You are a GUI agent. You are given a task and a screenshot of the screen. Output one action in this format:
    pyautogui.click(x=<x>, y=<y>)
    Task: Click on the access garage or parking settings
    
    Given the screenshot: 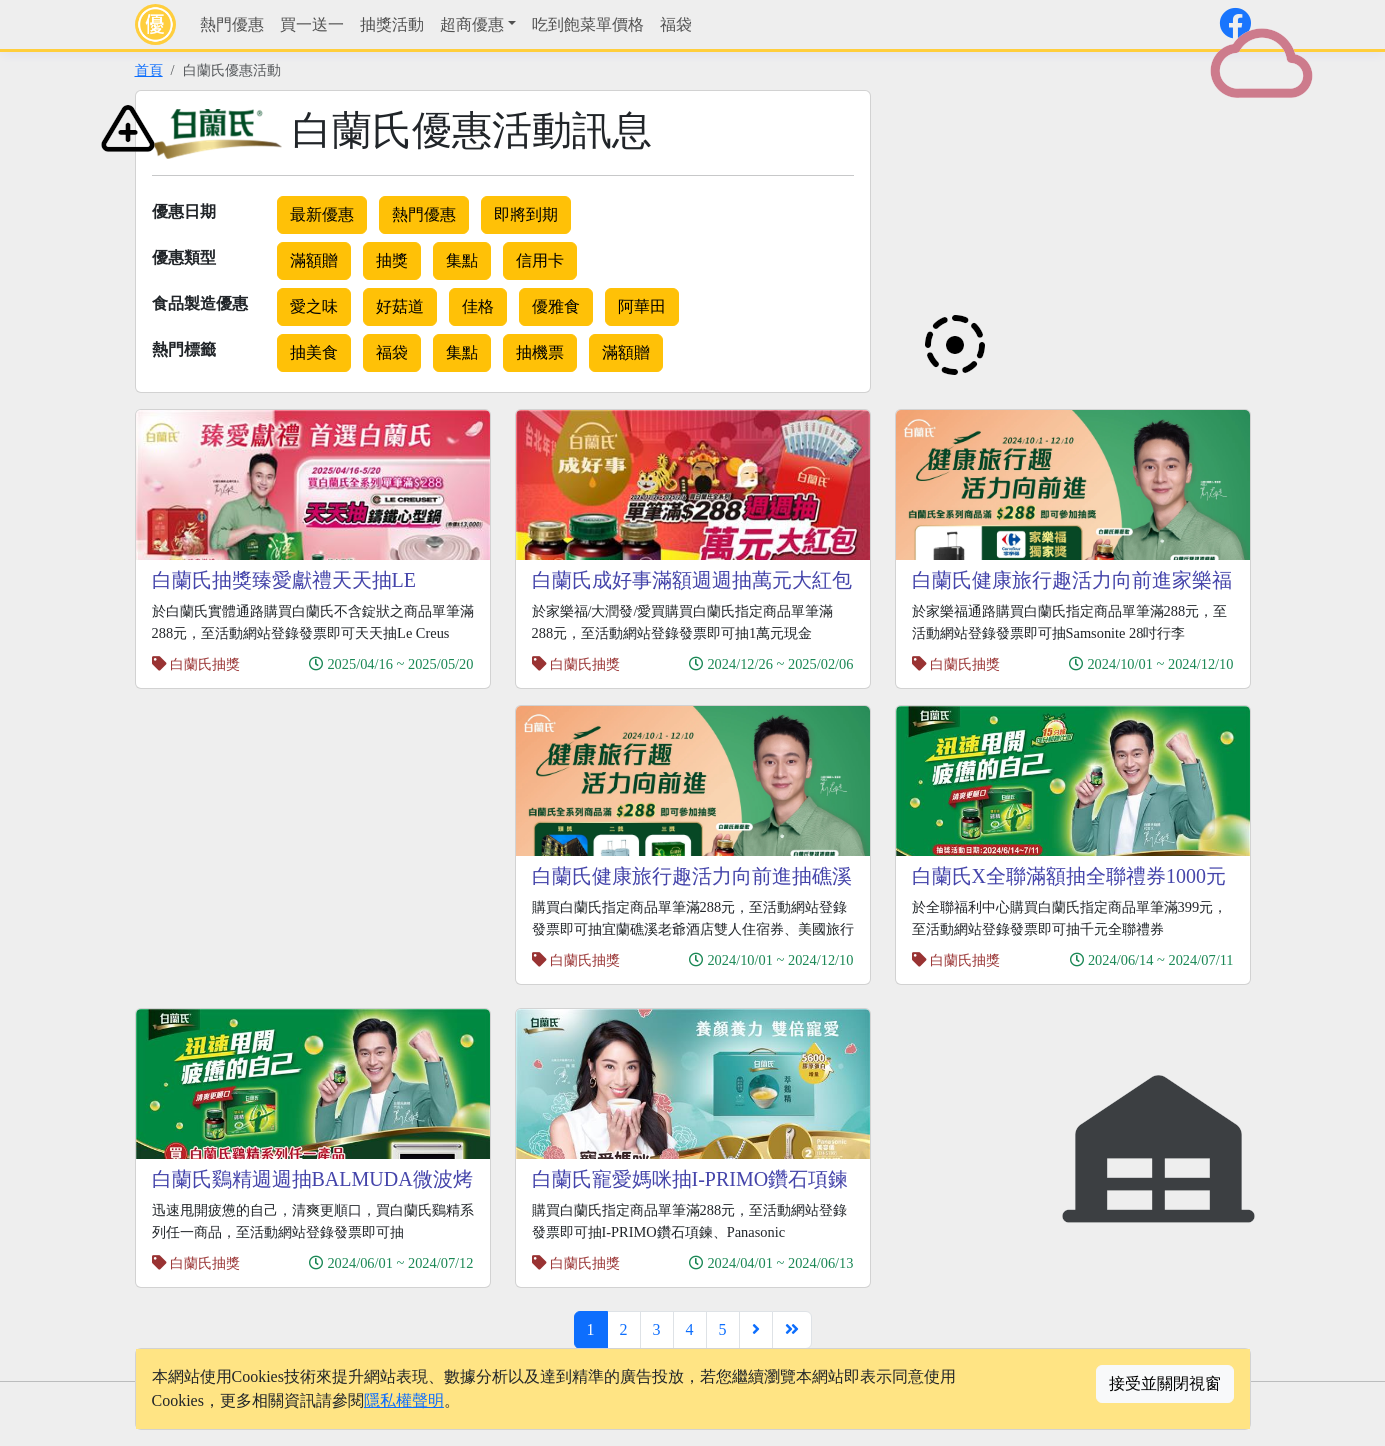 What is the action you would take?
    pyautogui.click(x=1158, y=1158)
    